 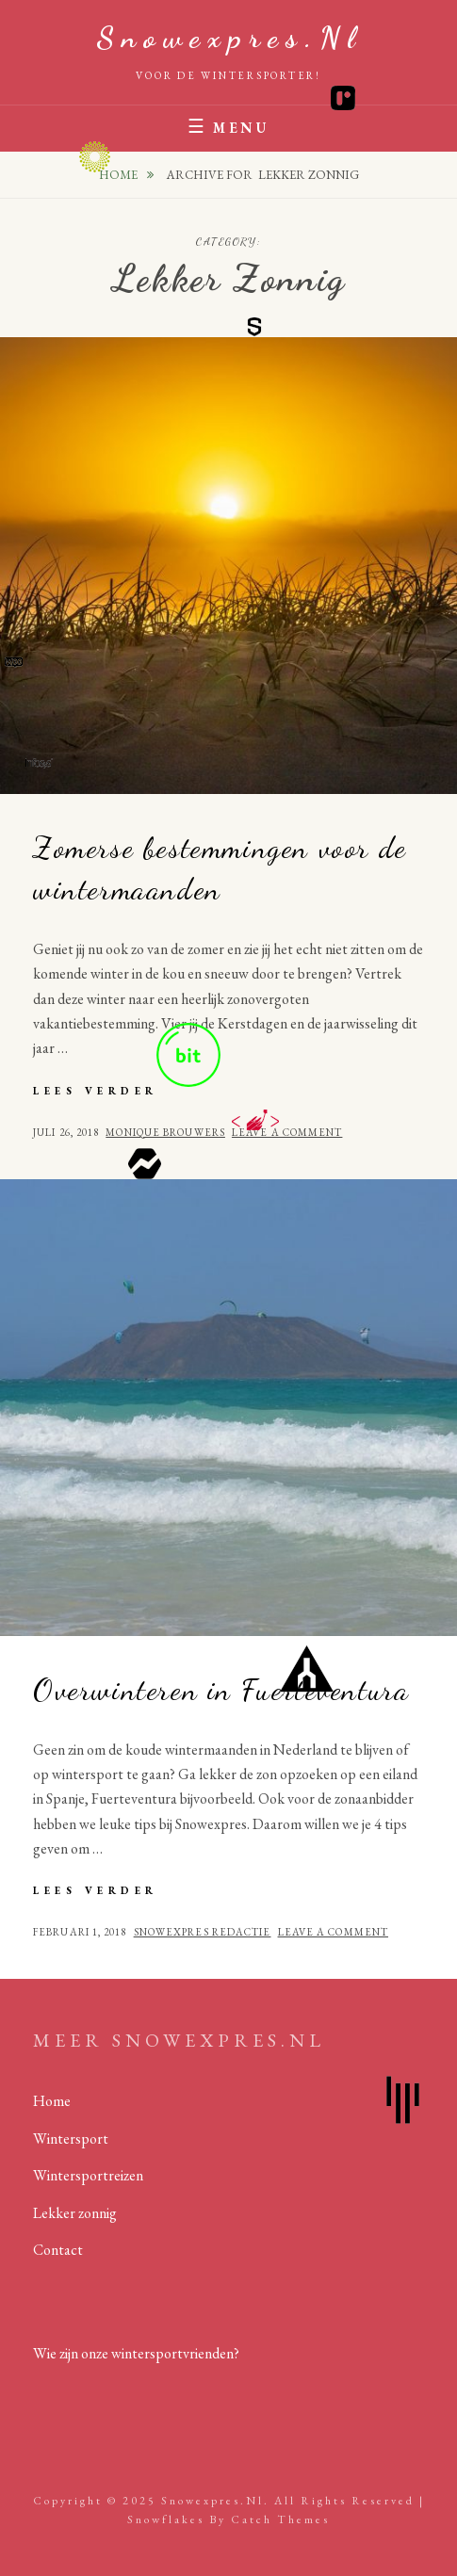 I want to click on symphony messaging platform logo, so click(x=254, y=327).